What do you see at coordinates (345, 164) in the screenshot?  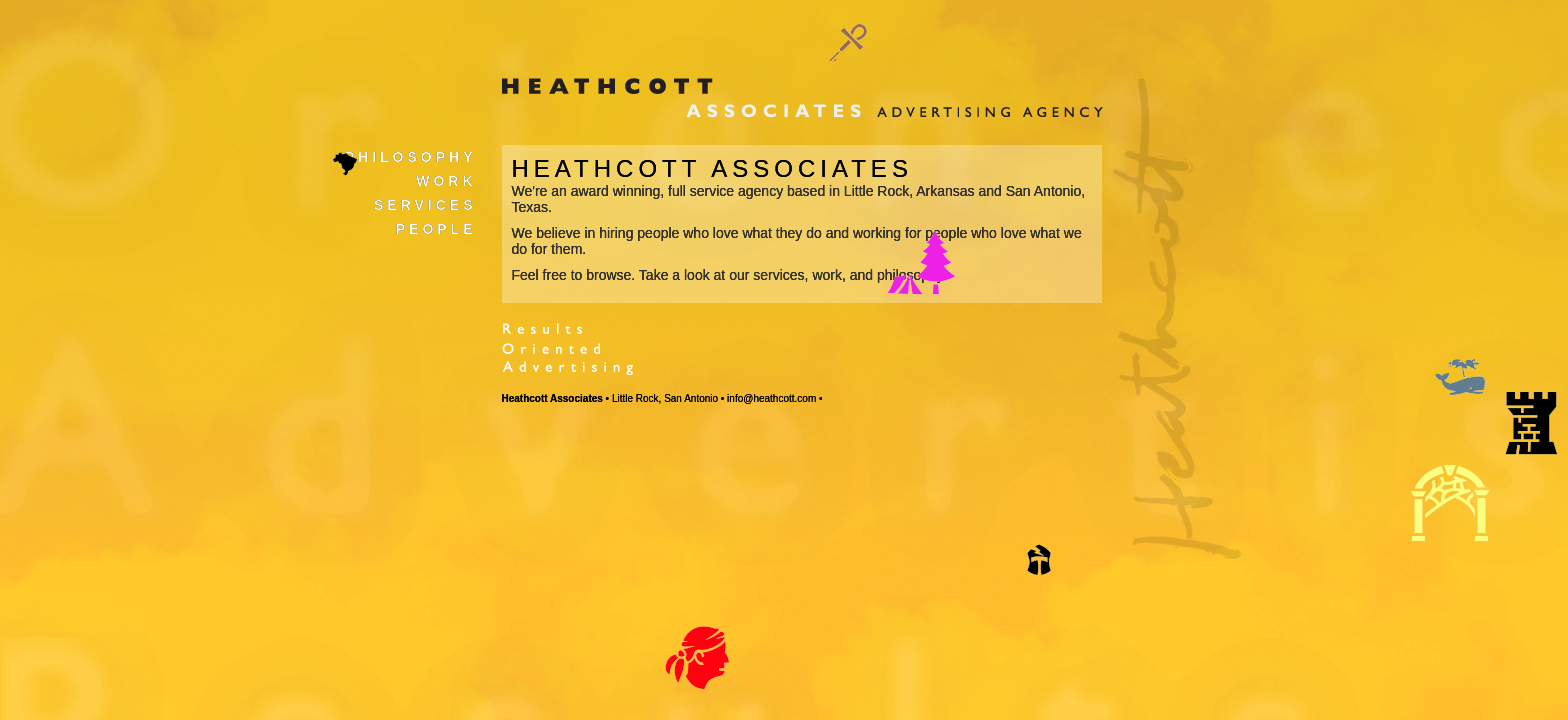 I see `select brazil as your country or region` at bounding box center [345, 164].